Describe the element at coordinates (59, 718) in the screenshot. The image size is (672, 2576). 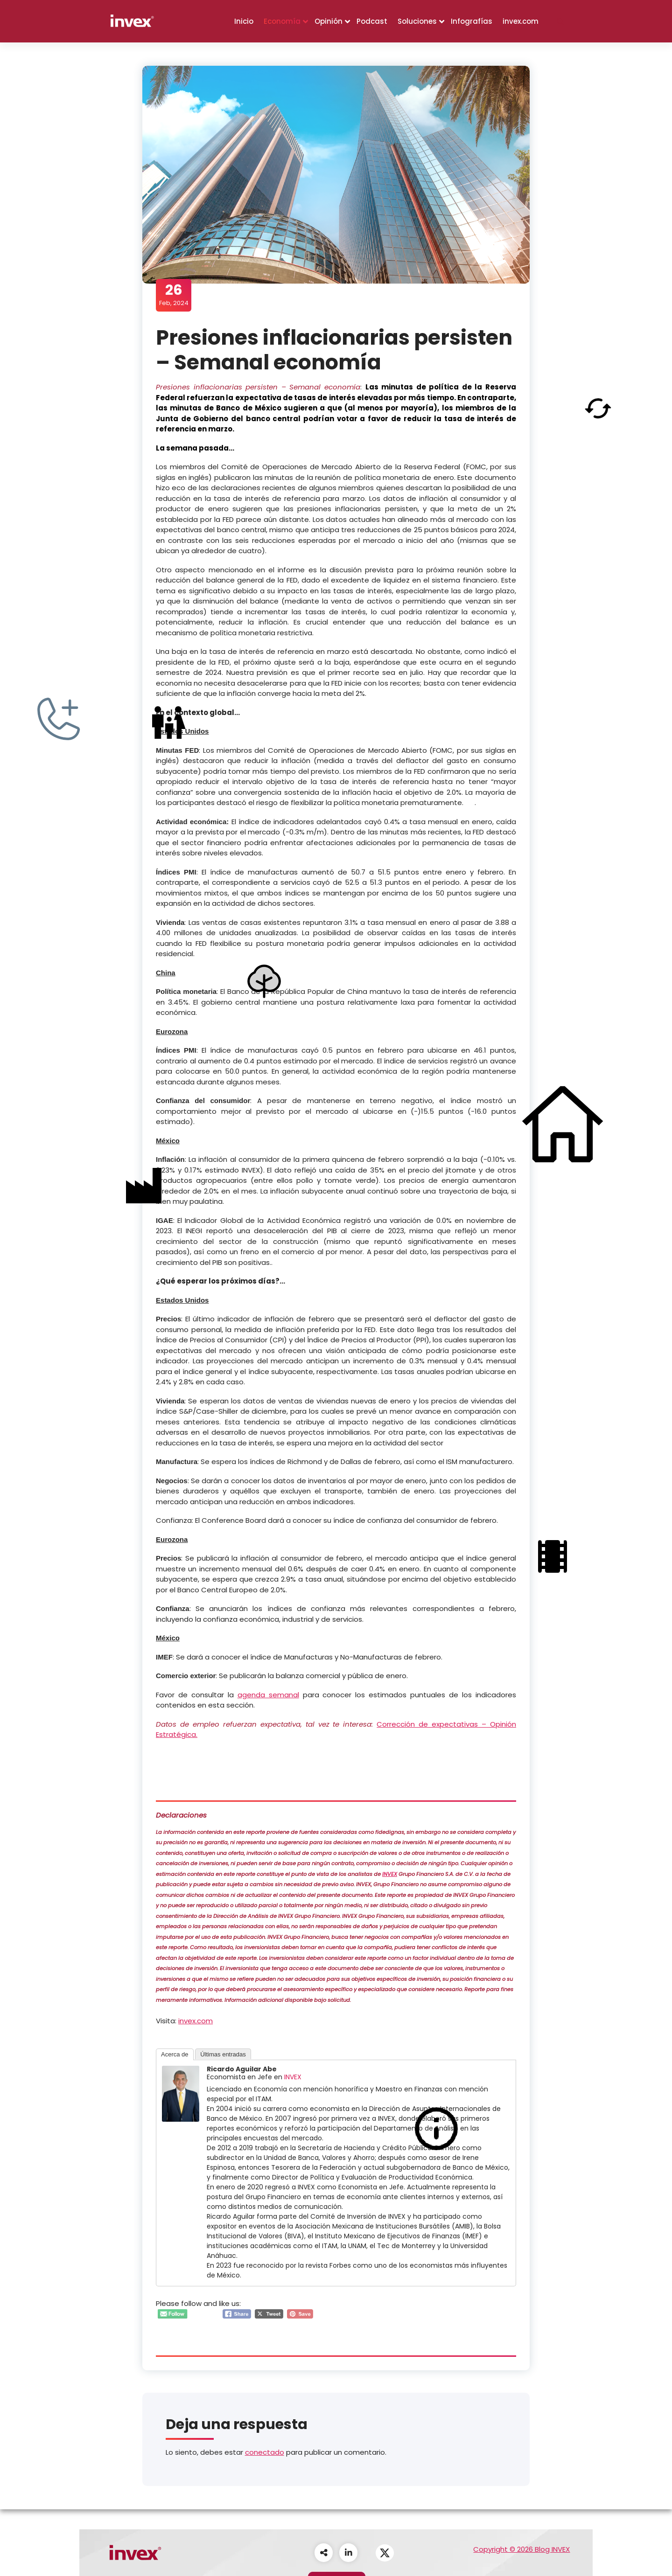
I see `add a new contact` at that location.